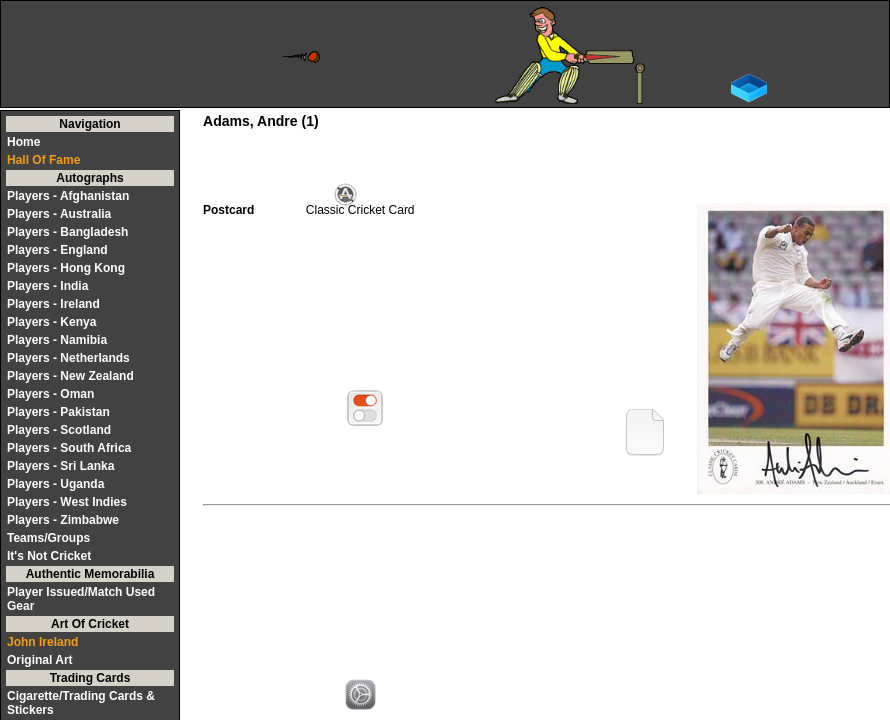  I want to click on preview a text file before opening, so click(645, 432).